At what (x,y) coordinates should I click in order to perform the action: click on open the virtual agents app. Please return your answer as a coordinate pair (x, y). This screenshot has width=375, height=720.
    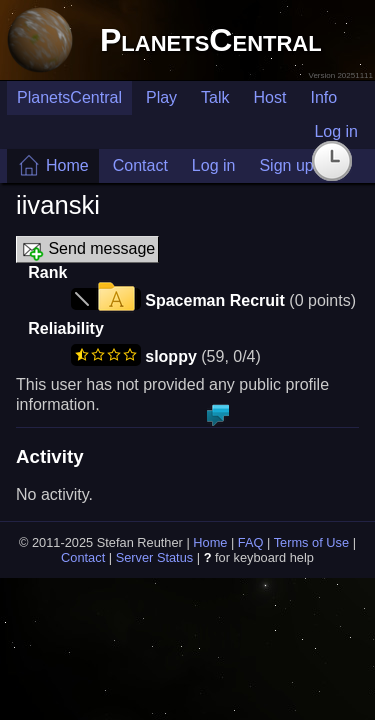
    Looking at the image, I should click on (218, 415).